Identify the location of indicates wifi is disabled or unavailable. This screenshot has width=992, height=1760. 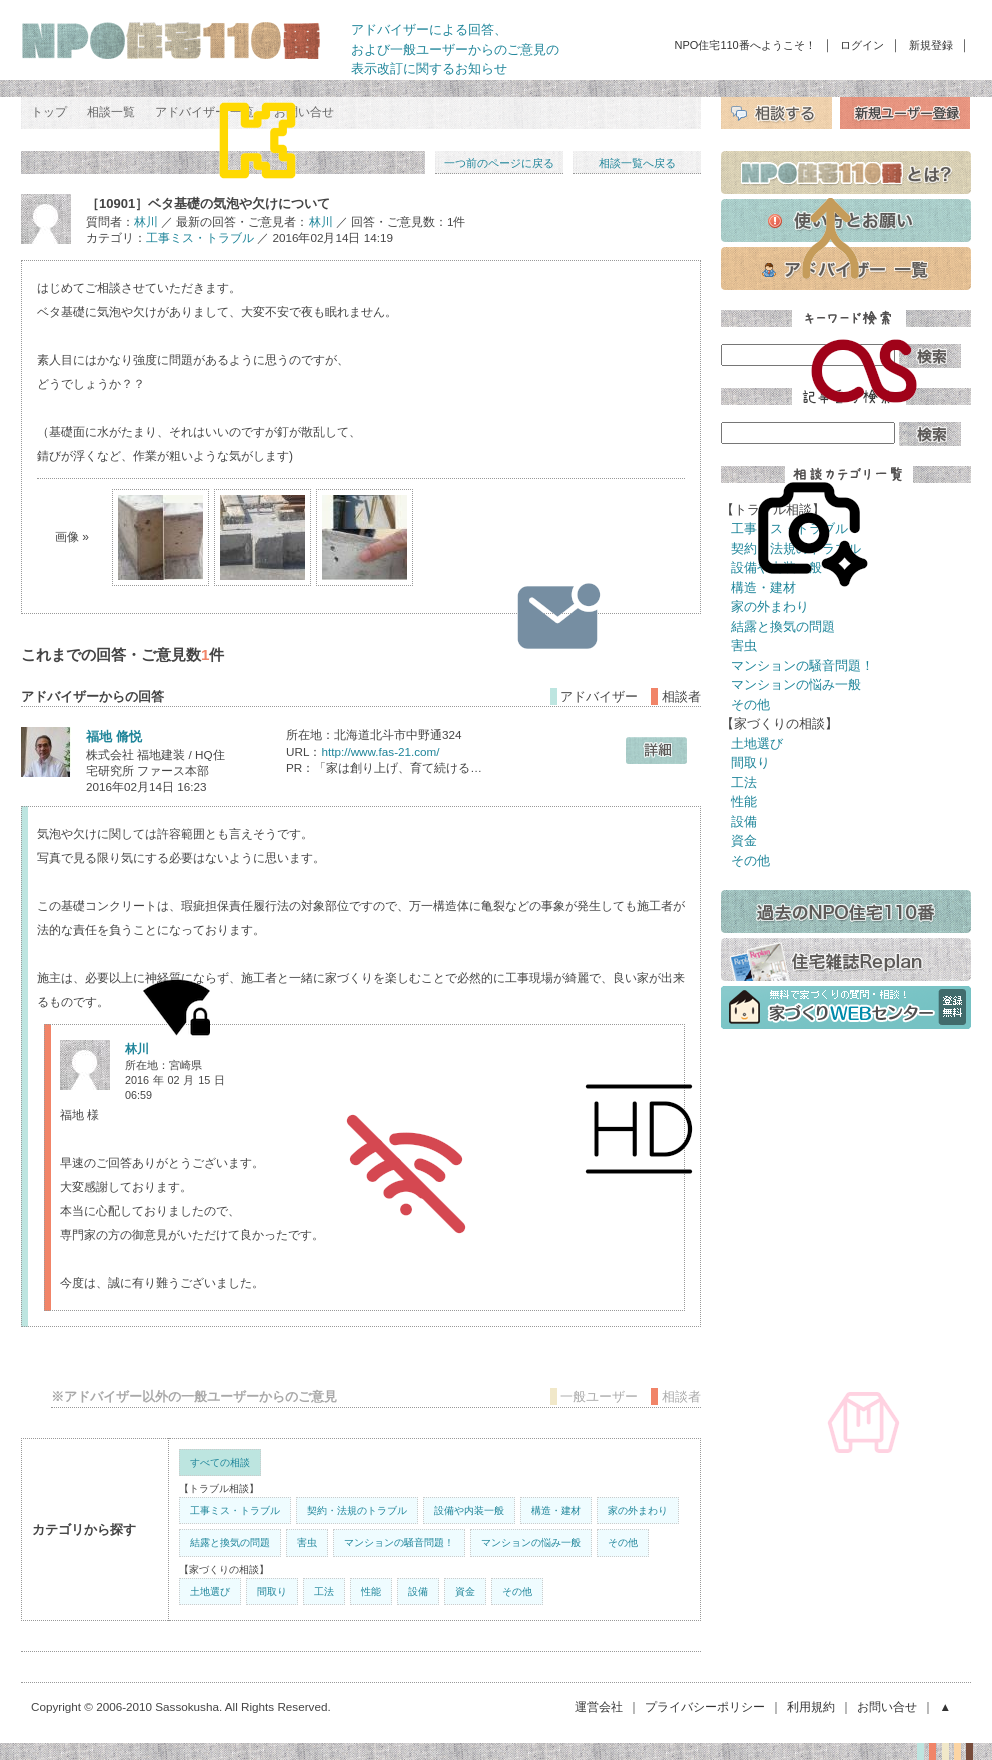
(406, 1174).